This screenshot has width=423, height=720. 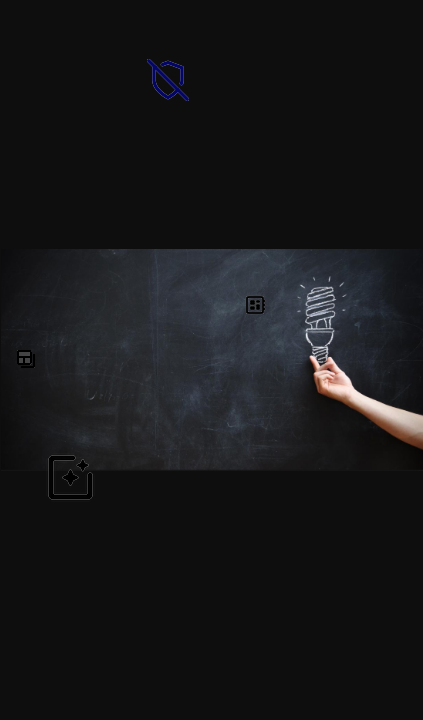 I want to click on security or protection is disabled, so click(x=168, y=80).